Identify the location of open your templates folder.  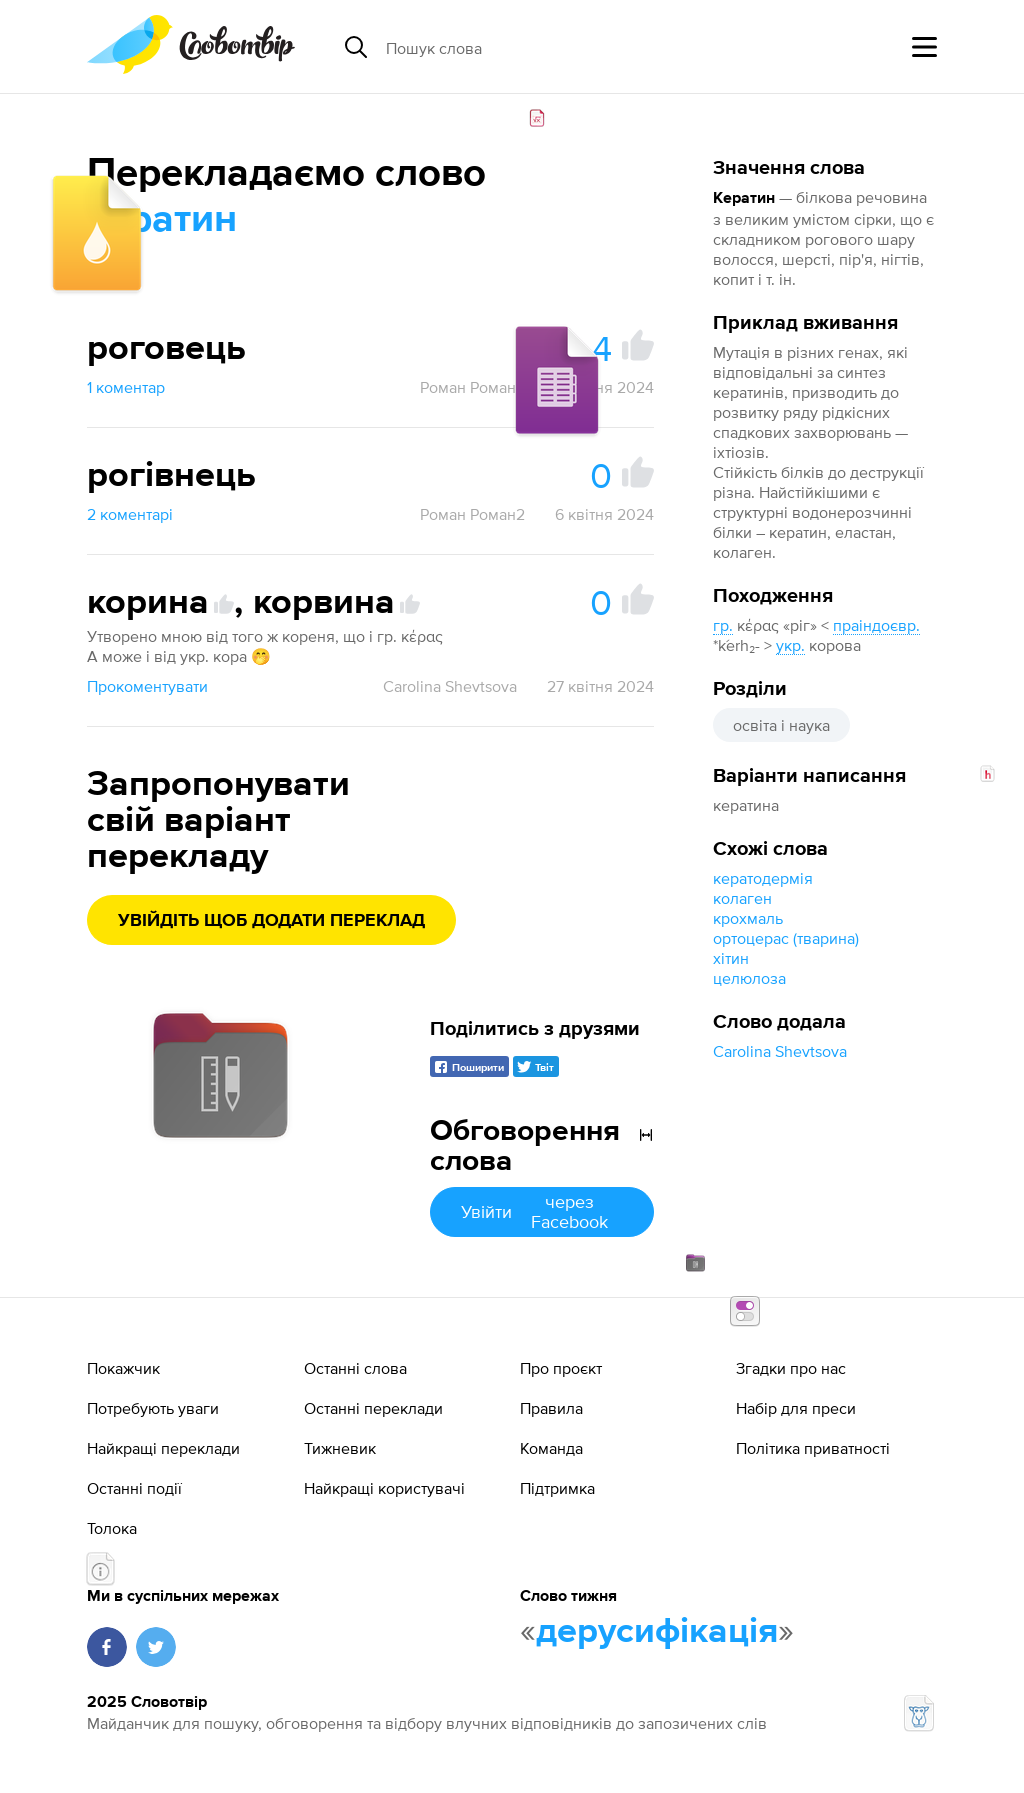
(695, 1262).